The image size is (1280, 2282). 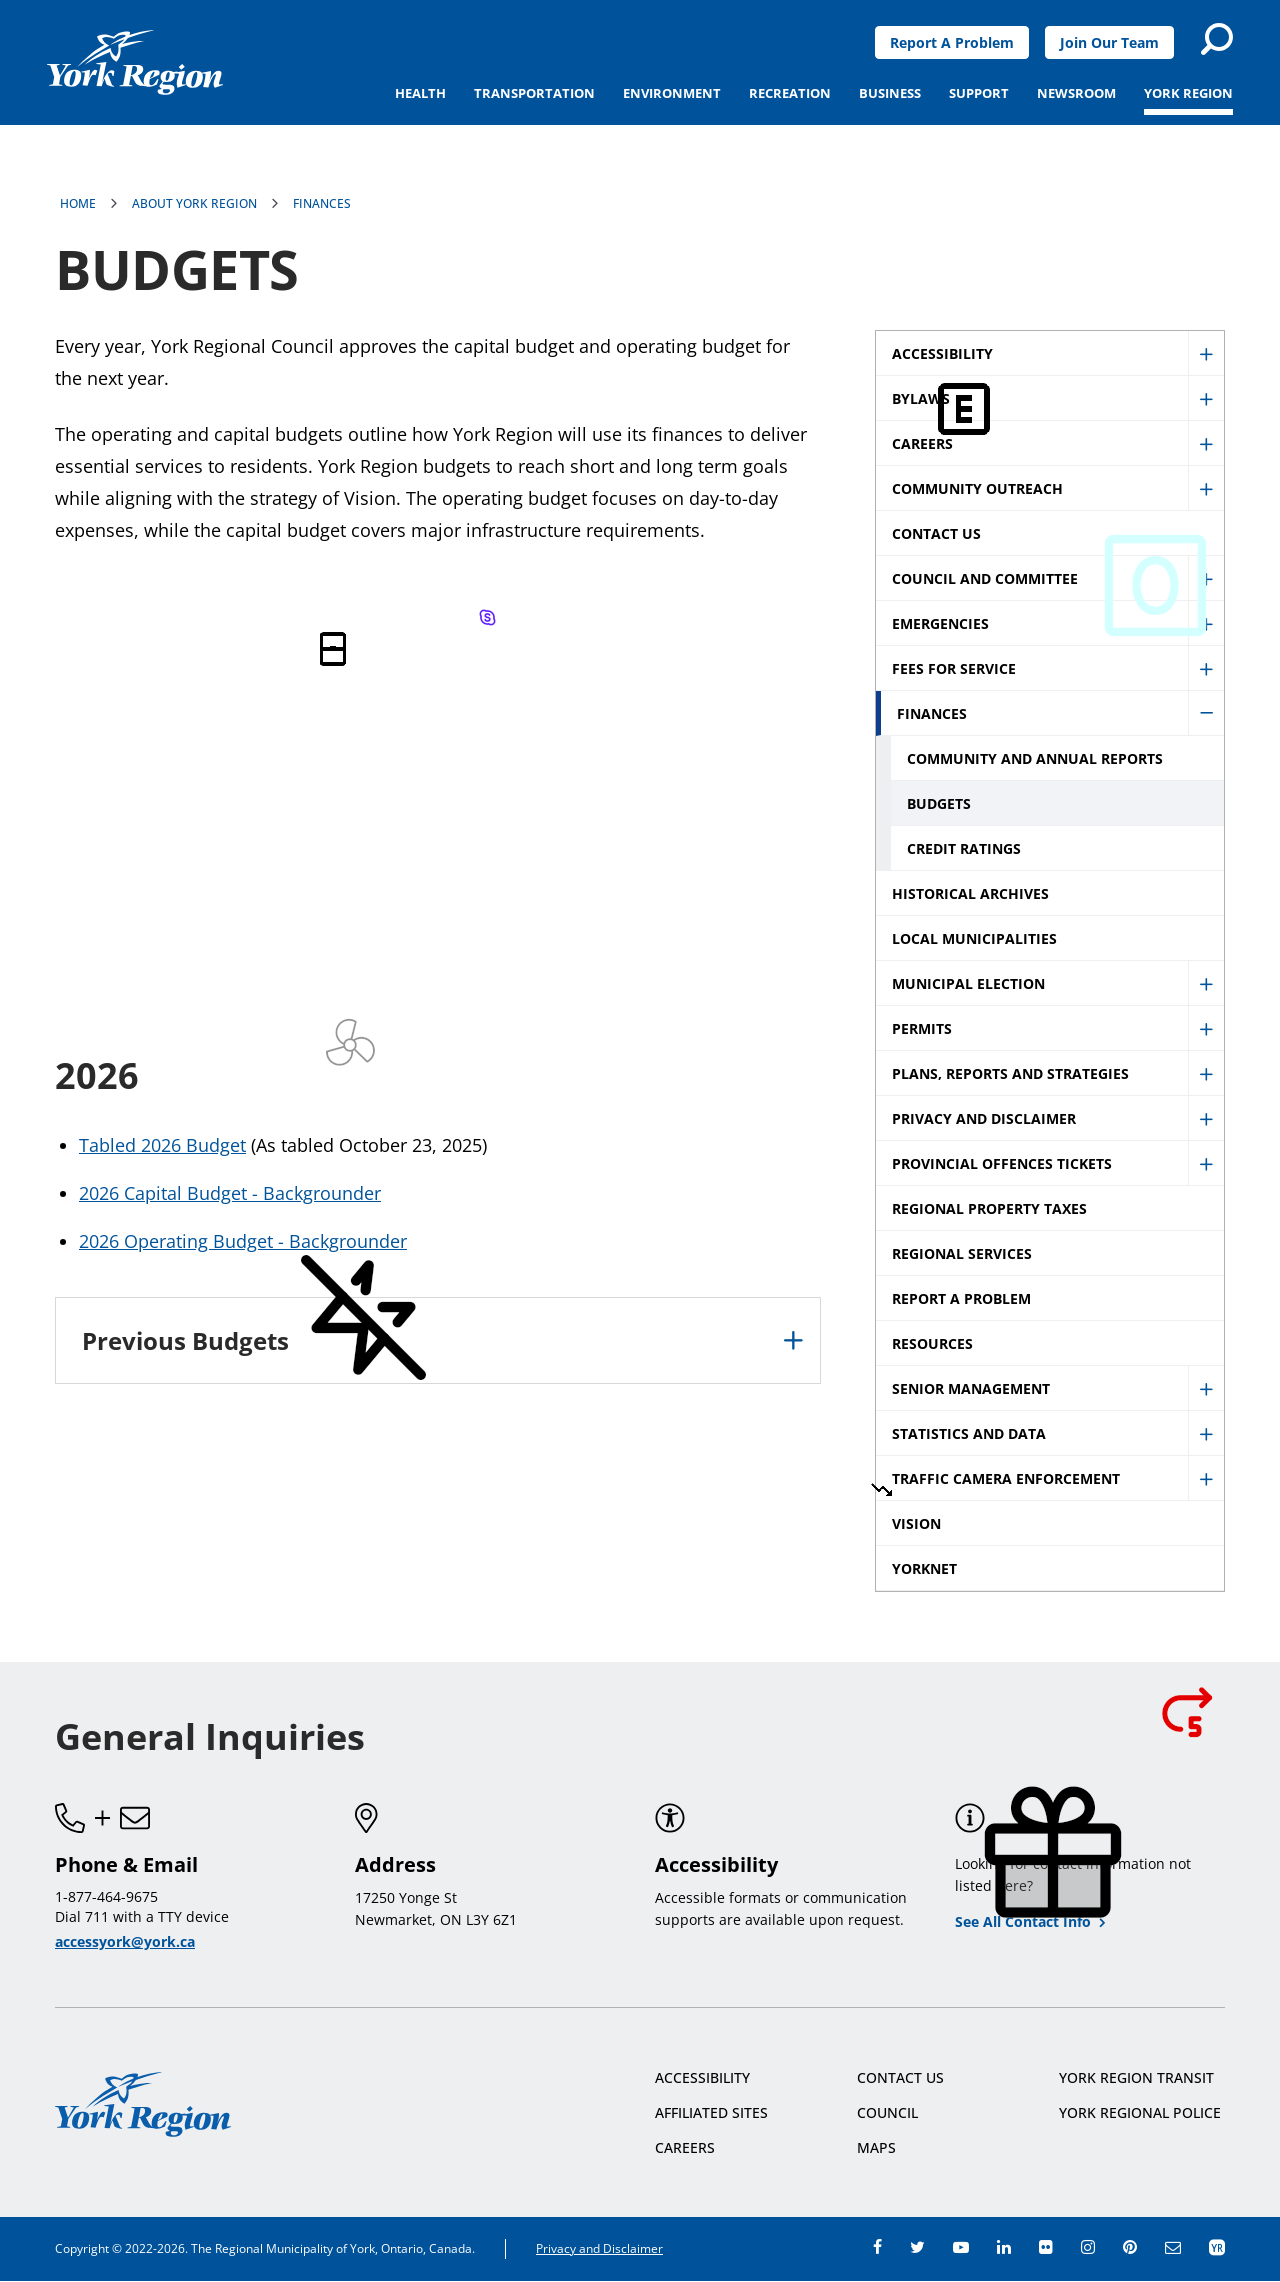 What do you see at coordinates (964, 409) in the screenshot?
I see `indicates explicit content warning` at bounding box center [964, 409].